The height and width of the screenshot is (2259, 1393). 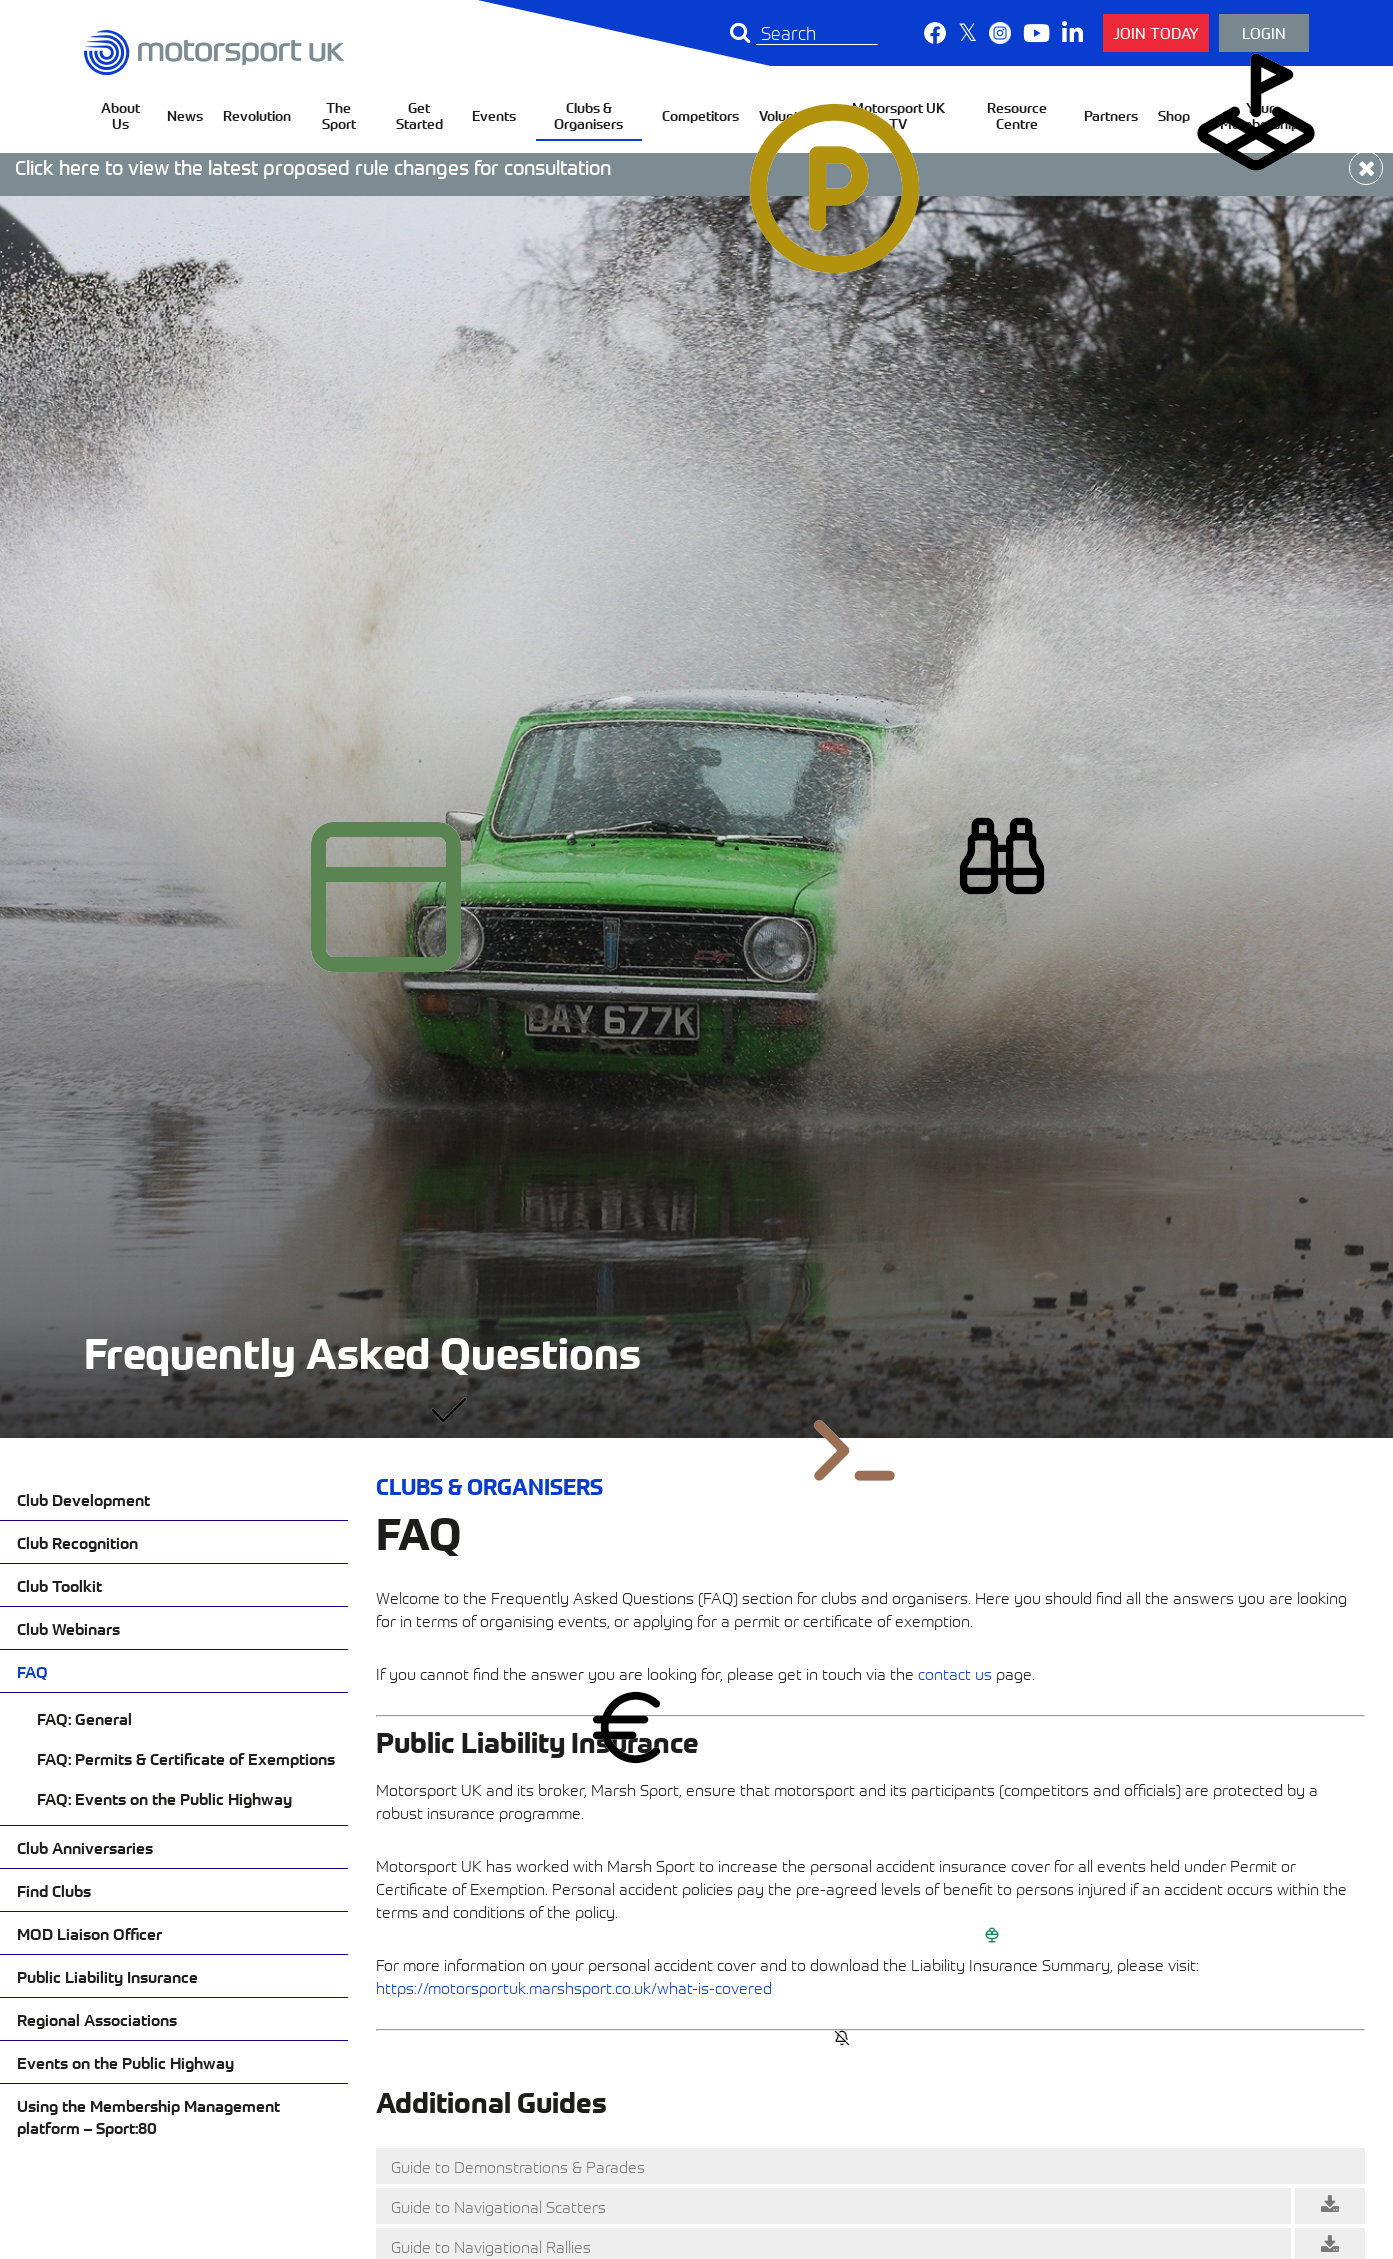 What do you see at coordinates (842, 2038) in the screenshot?
I see `mute notifications` at bounding box center [842, 2038].